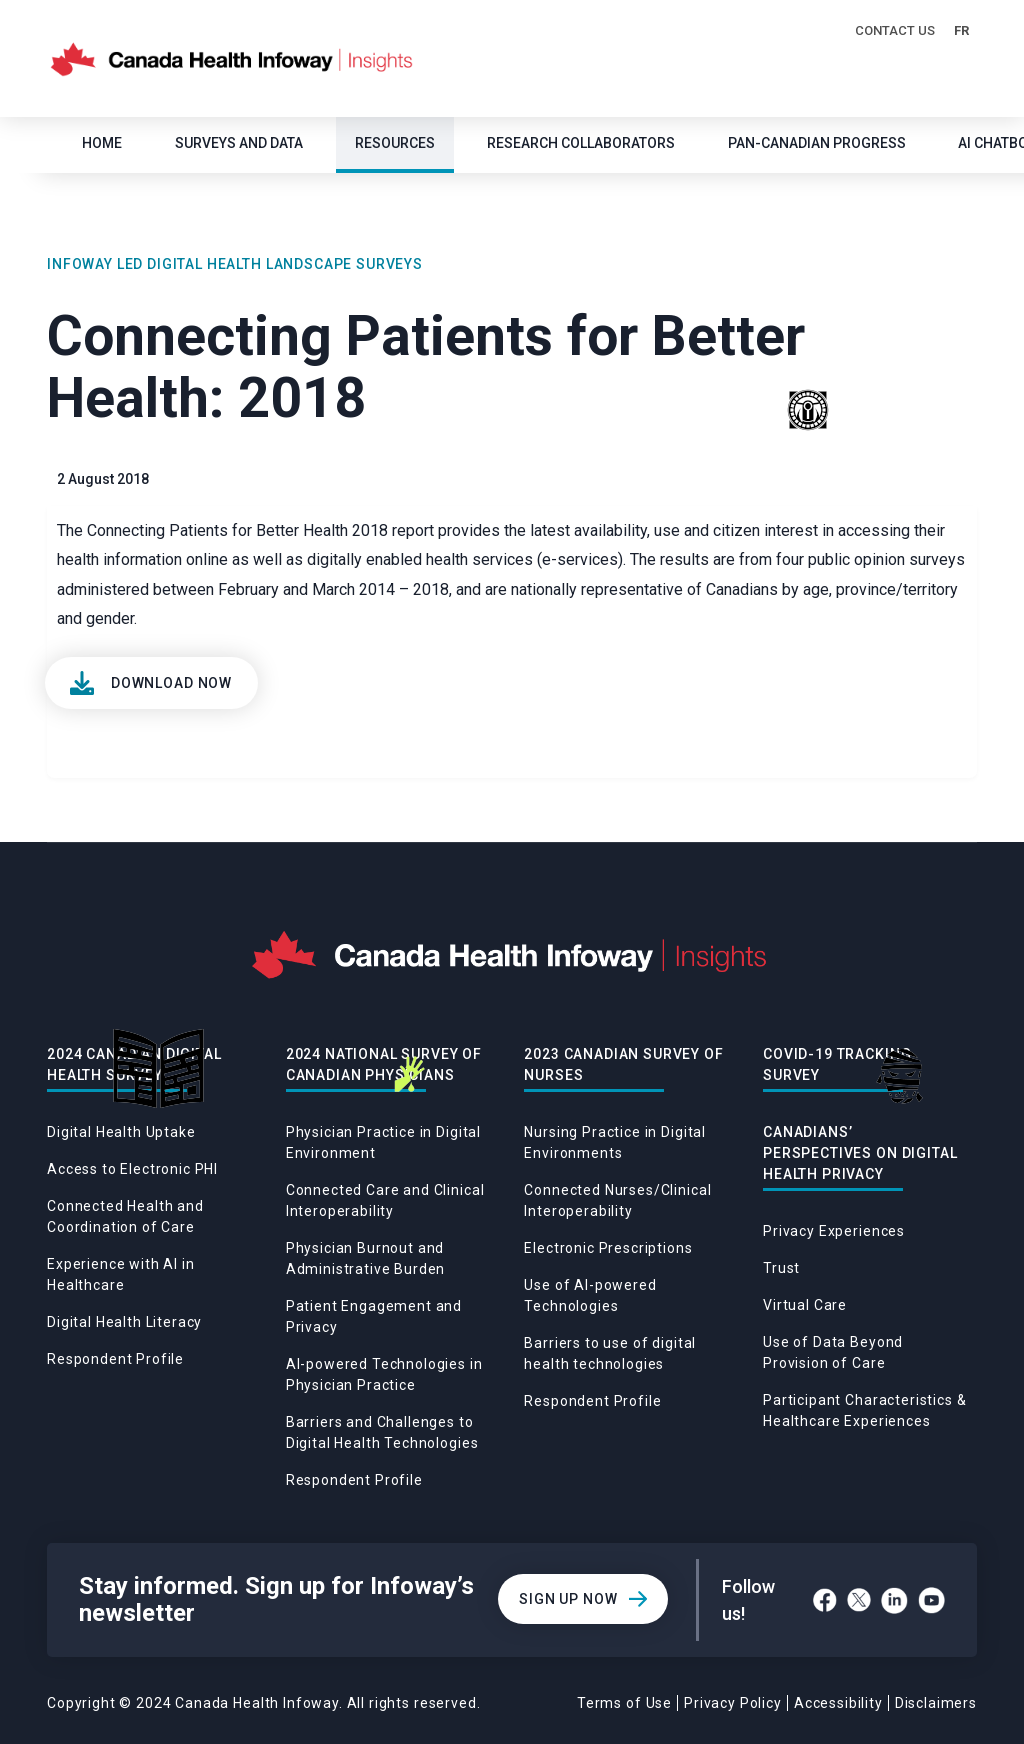 The image size is (1024, 1744). What do you see at coordinates (808, 410) in the screenshot?
I see `access game avatar or player profile` at bounding box center [808, 410].